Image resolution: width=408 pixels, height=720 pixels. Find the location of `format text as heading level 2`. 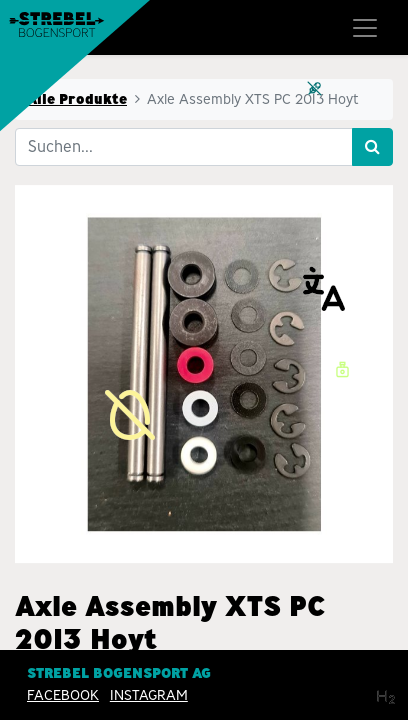

format text as heading level 2 is located at coordinates (385, 697).